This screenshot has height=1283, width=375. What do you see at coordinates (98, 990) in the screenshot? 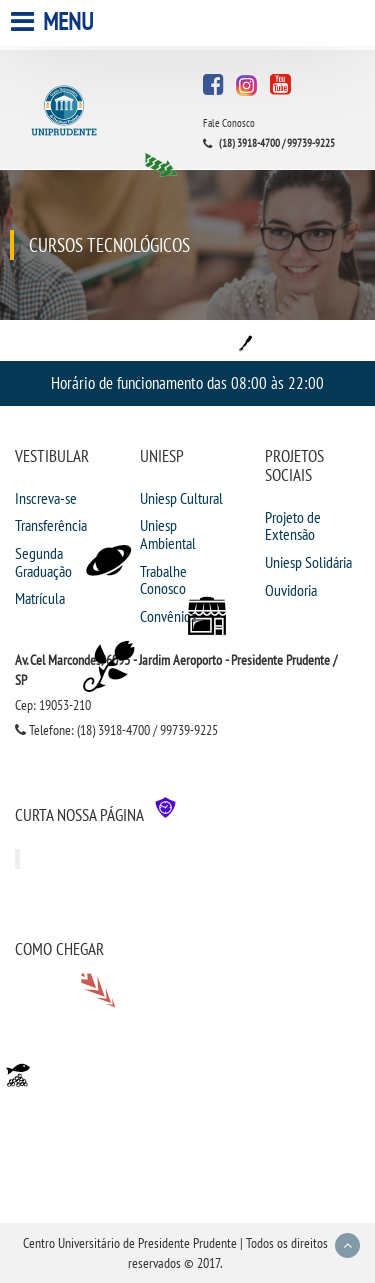
I see `indicates a combo attack or chain skill` at bounding box center [98, 990].